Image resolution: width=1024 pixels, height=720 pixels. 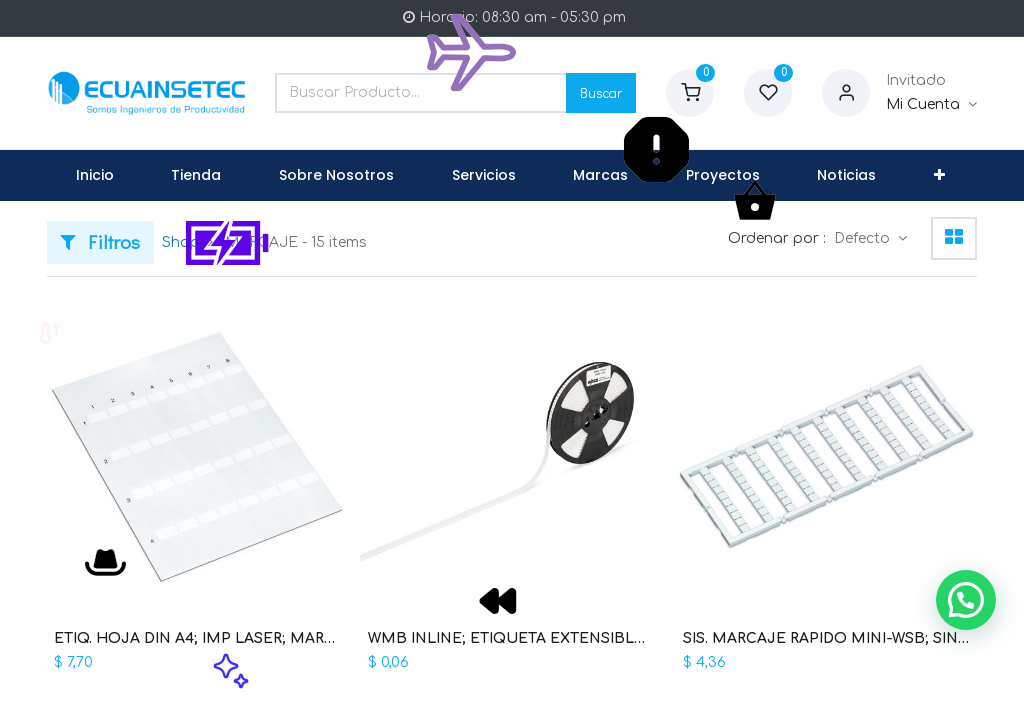 What do you see at coordinates (500, 601) in the screenshot?
I see `rewind or skip backward in media playback` at bounding box center [500, 601].